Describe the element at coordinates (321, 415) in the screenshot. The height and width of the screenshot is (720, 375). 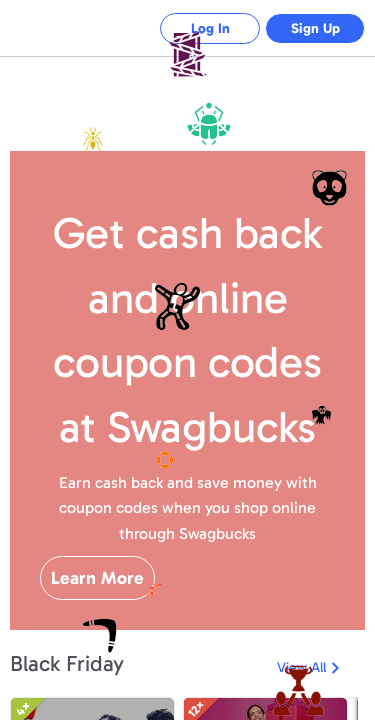
I see `indicates a haunted or spooky game element` at that location.